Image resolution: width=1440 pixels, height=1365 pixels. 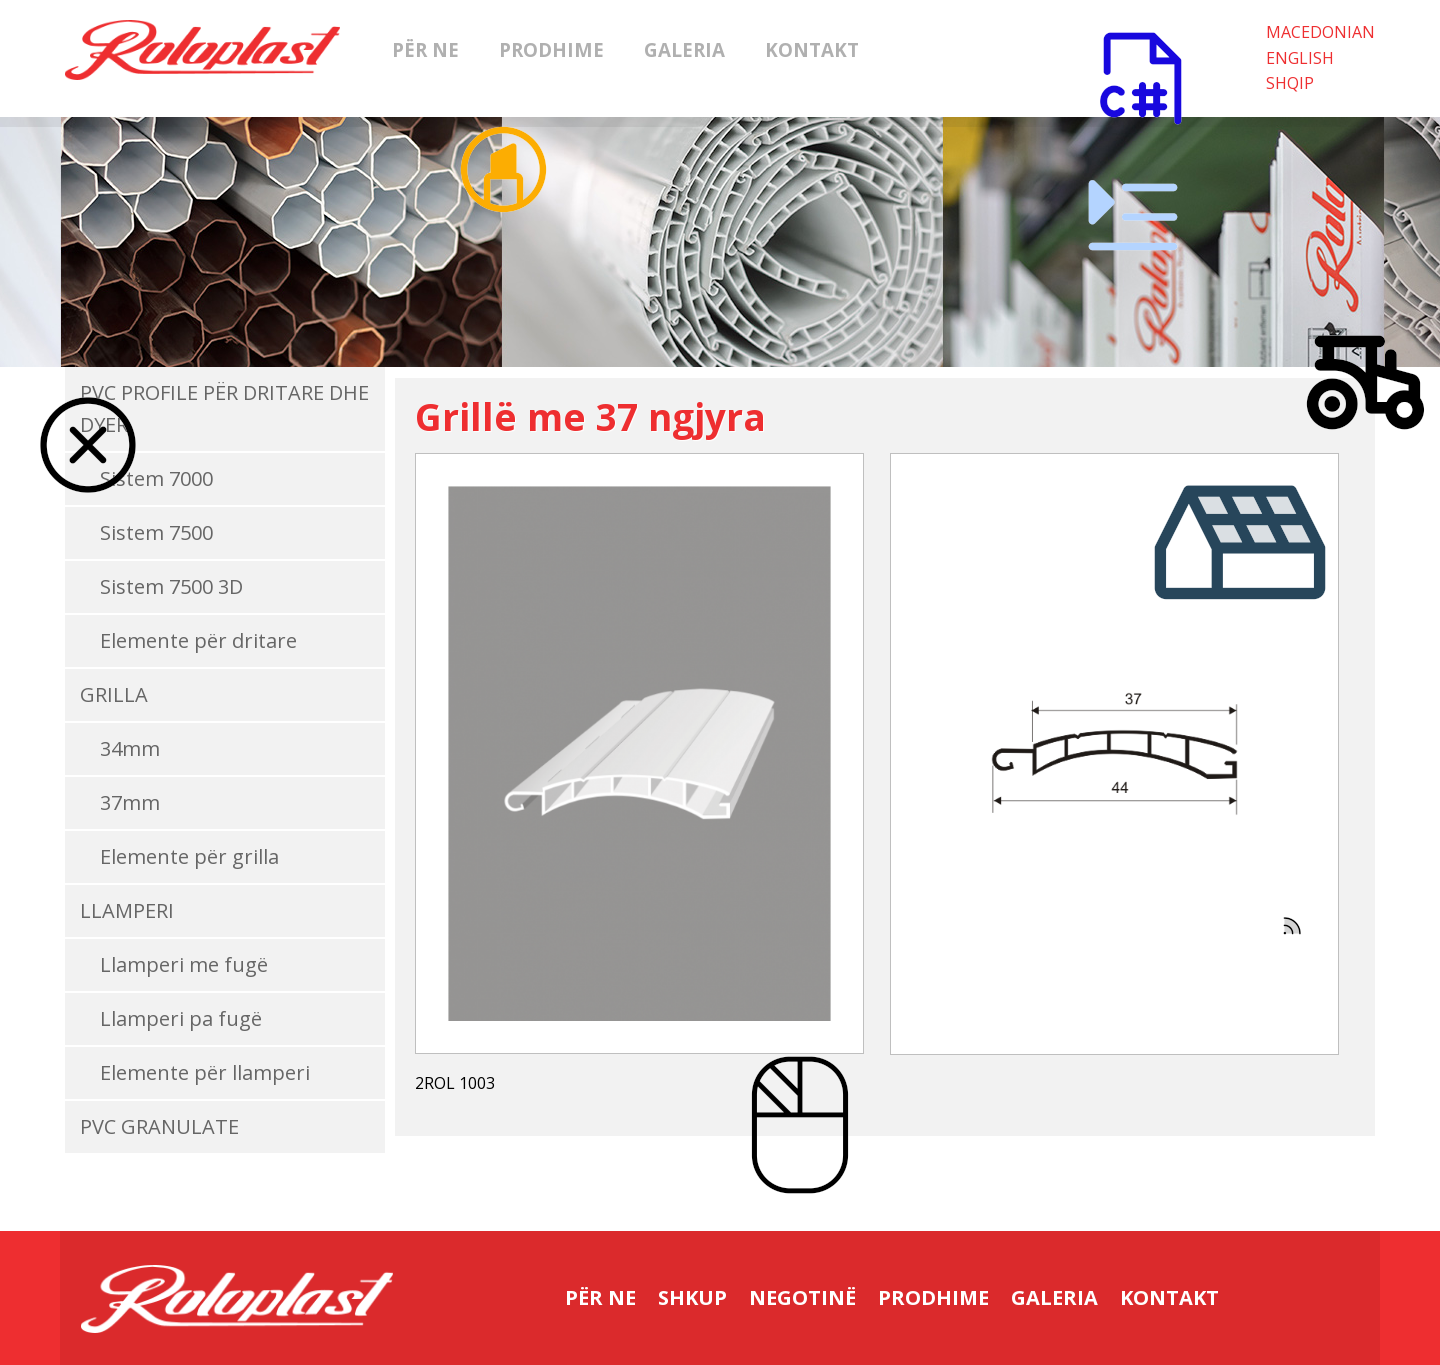 What do you see at coordinates (800, 1125) in the screenshot?
I see `indicates left mouse button click action` at bounding box center [800, 1125].